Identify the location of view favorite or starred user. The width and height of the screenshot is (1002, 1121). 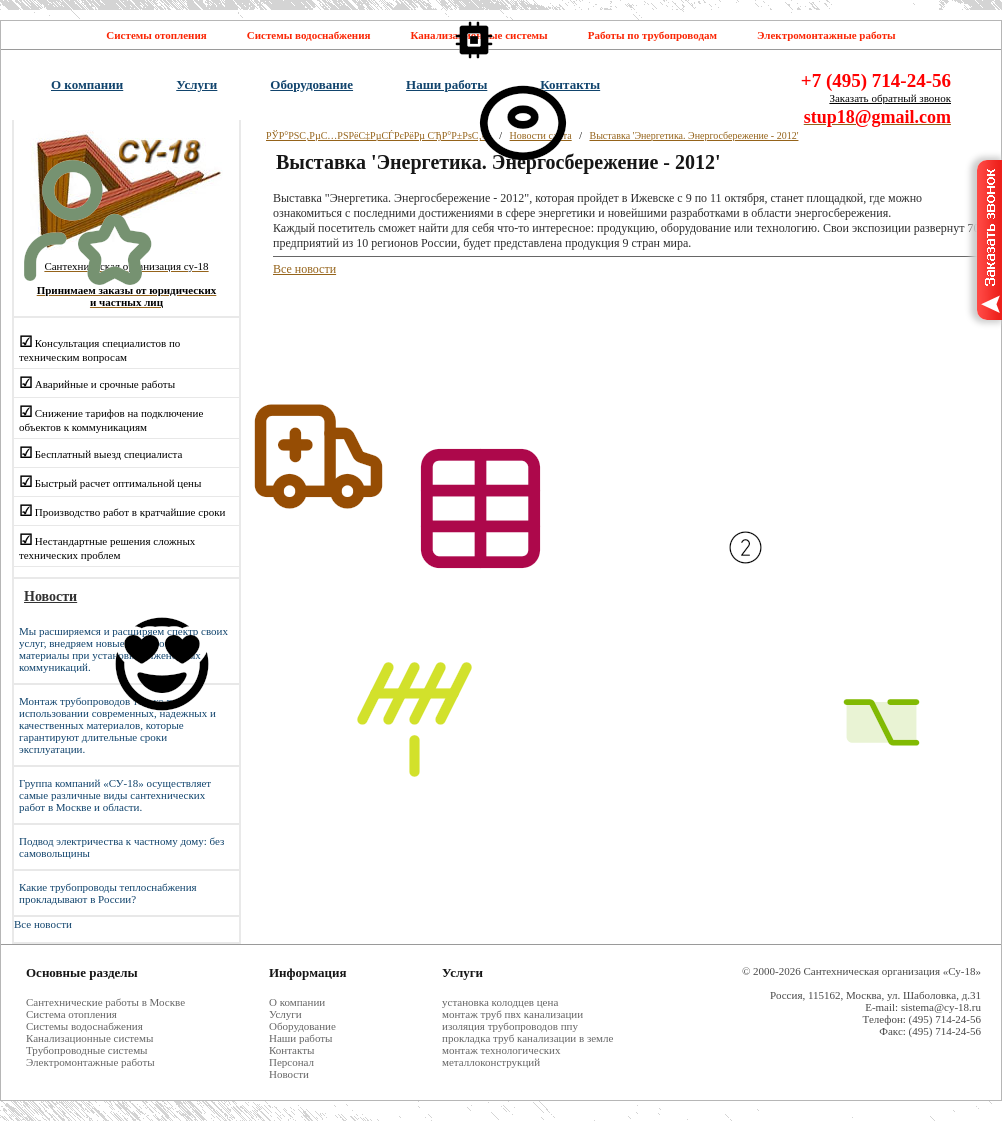
(84, 220).